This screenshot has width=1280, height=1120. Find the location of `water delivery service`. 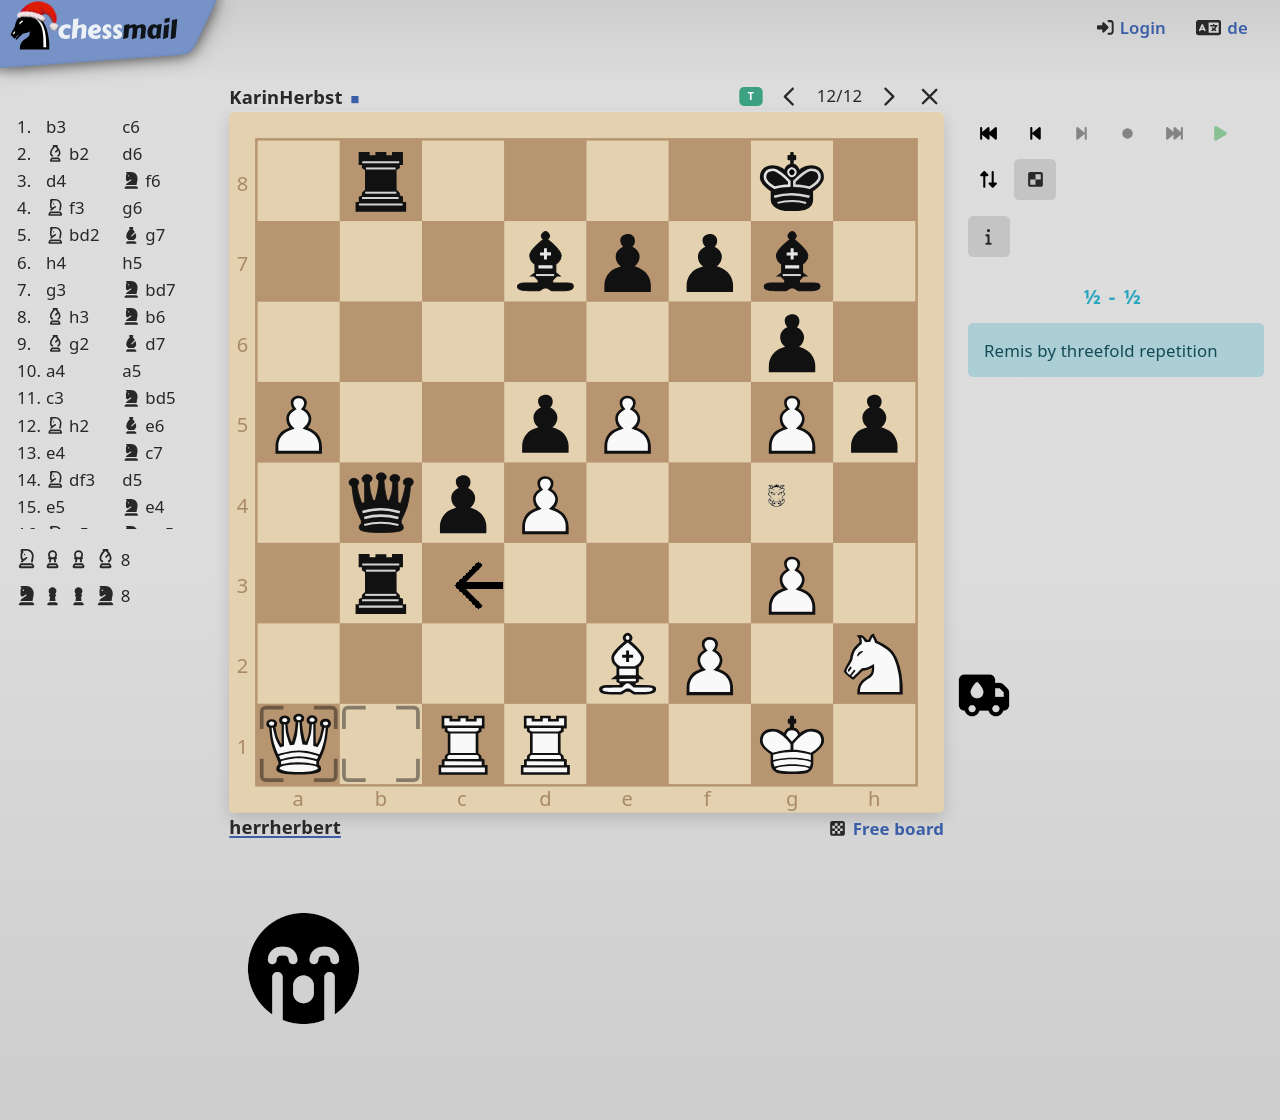

water delivery service is located at coordinates (984, 694).